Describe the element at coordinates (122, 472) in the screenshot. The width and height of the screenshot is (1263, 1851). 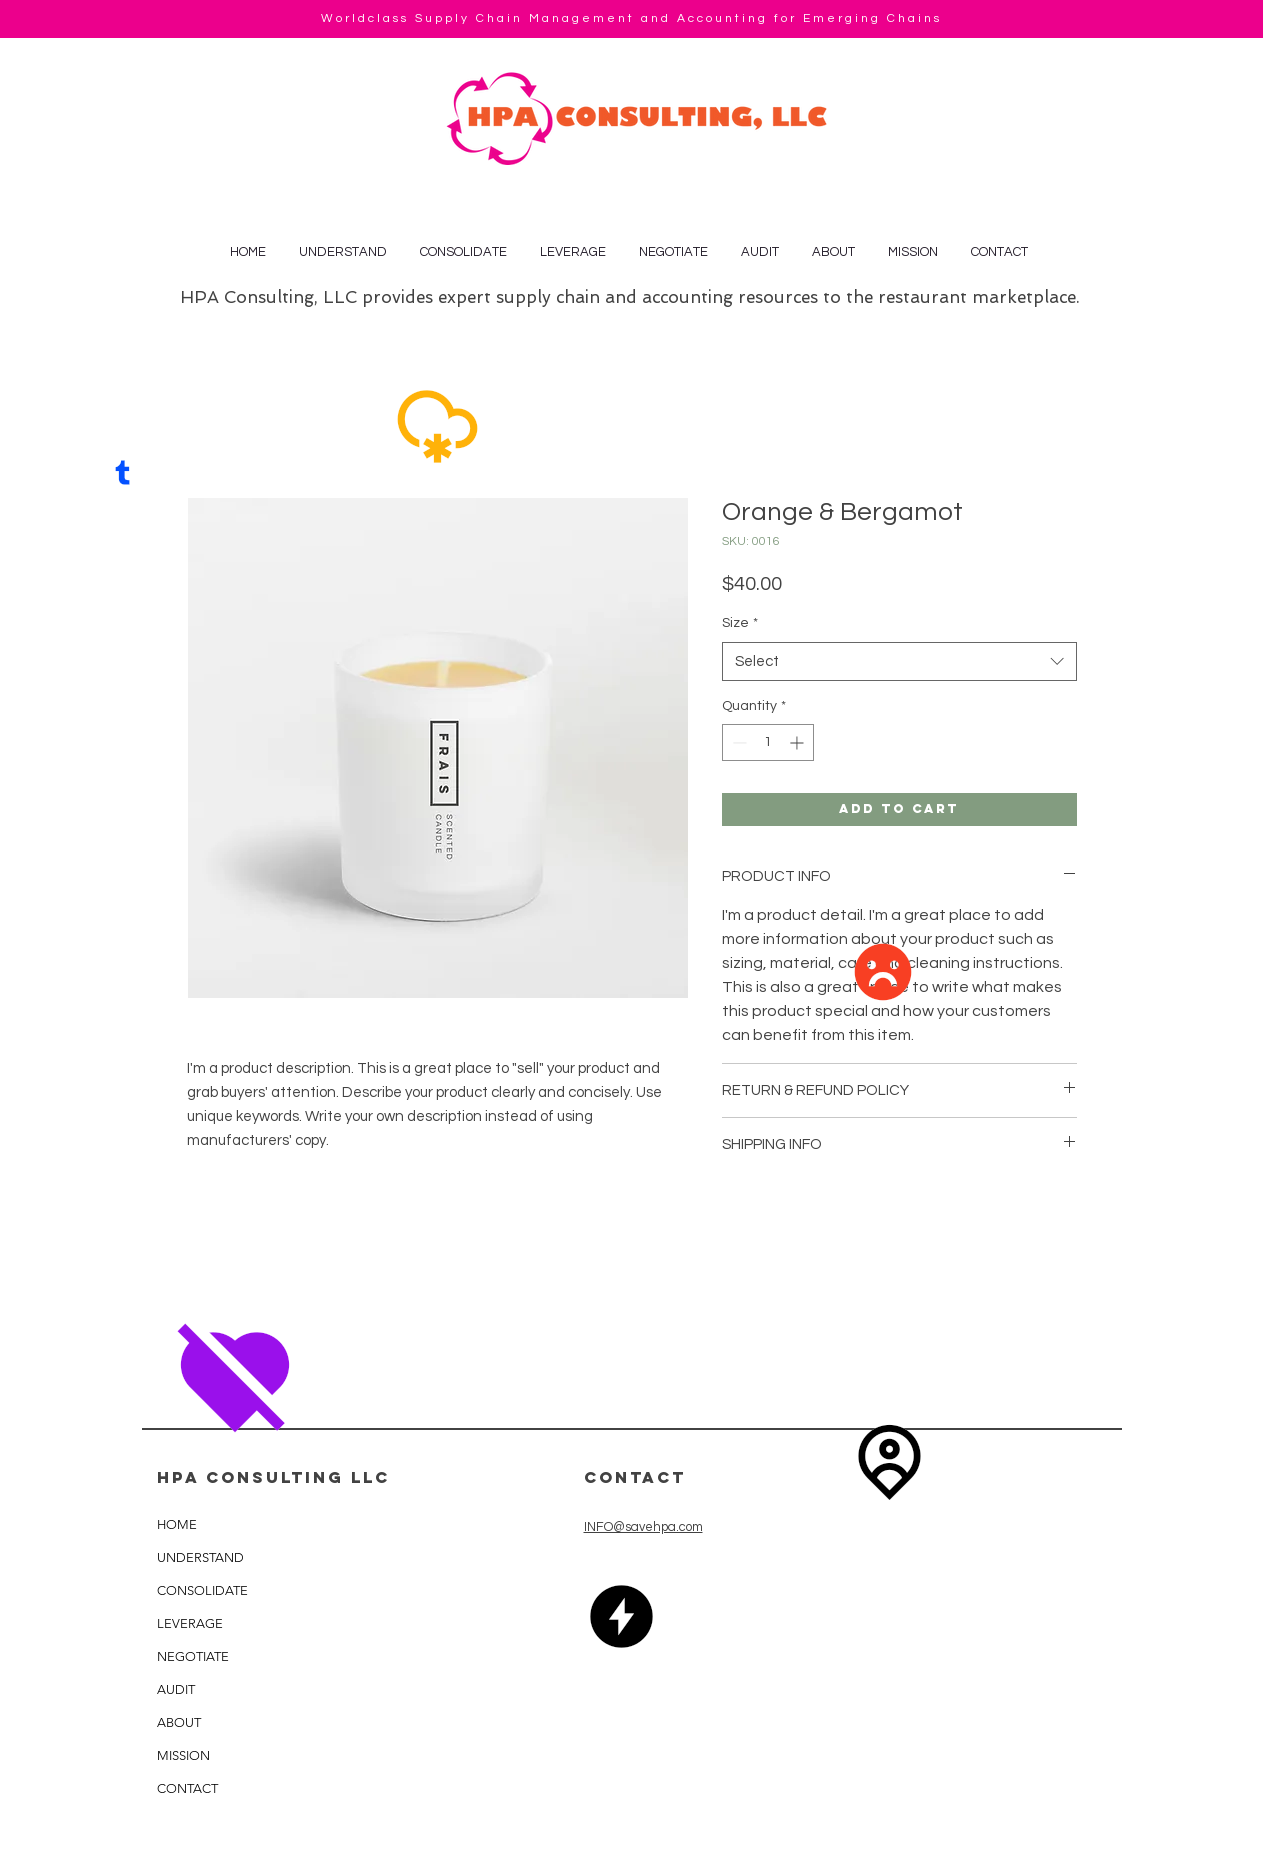
I see `open Tumblr app` at that location.